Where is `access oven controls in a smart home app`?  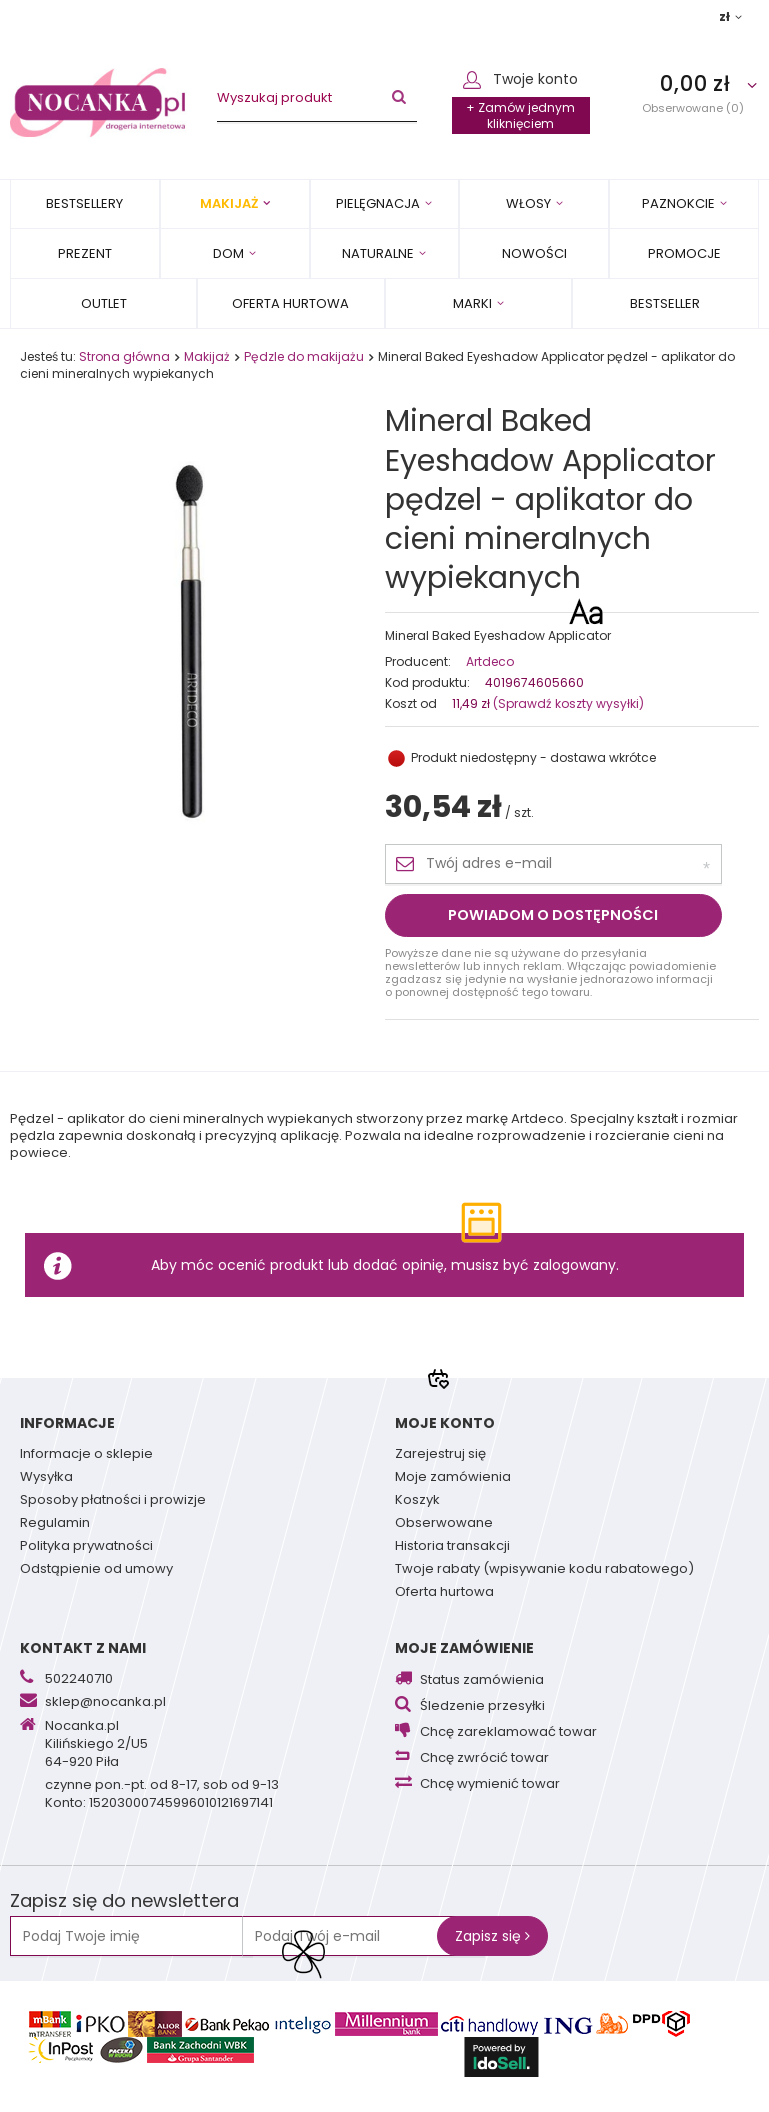 access oven controls in a smart home app is located at coordinates (481, 1222).